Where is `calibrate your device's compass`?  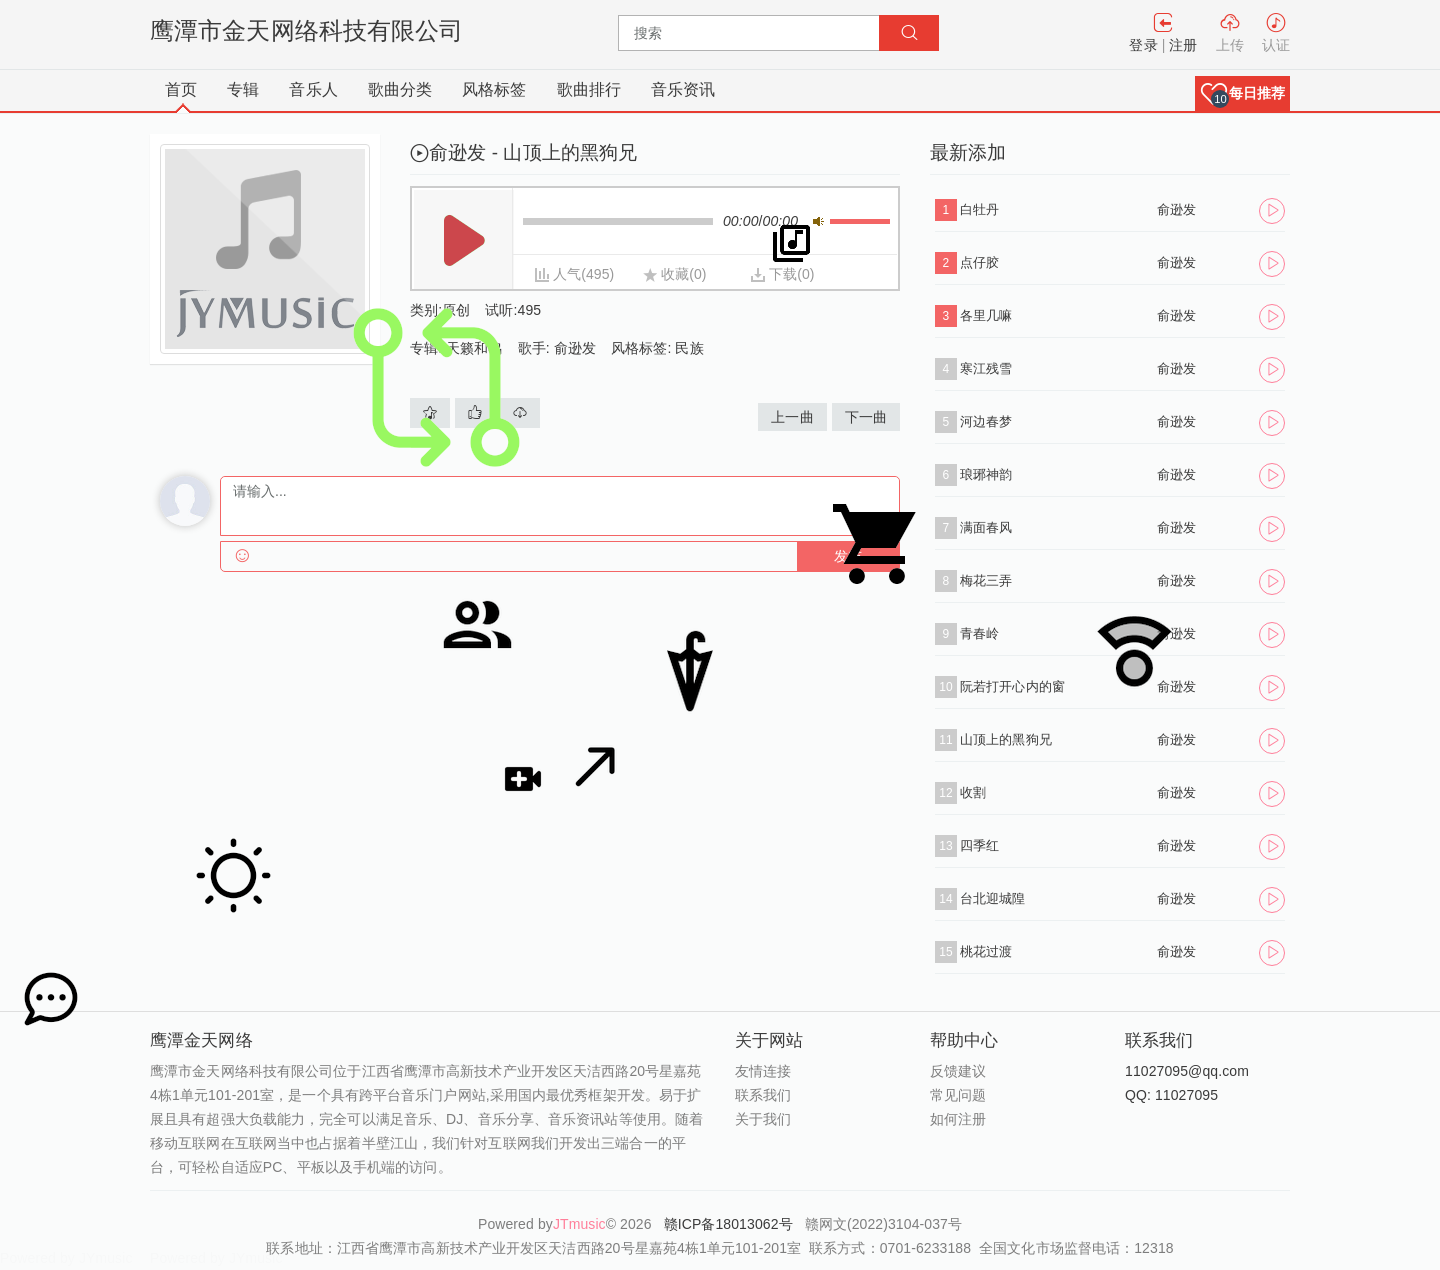
calibrate your device's compass is located at coordinates (1134, 649).